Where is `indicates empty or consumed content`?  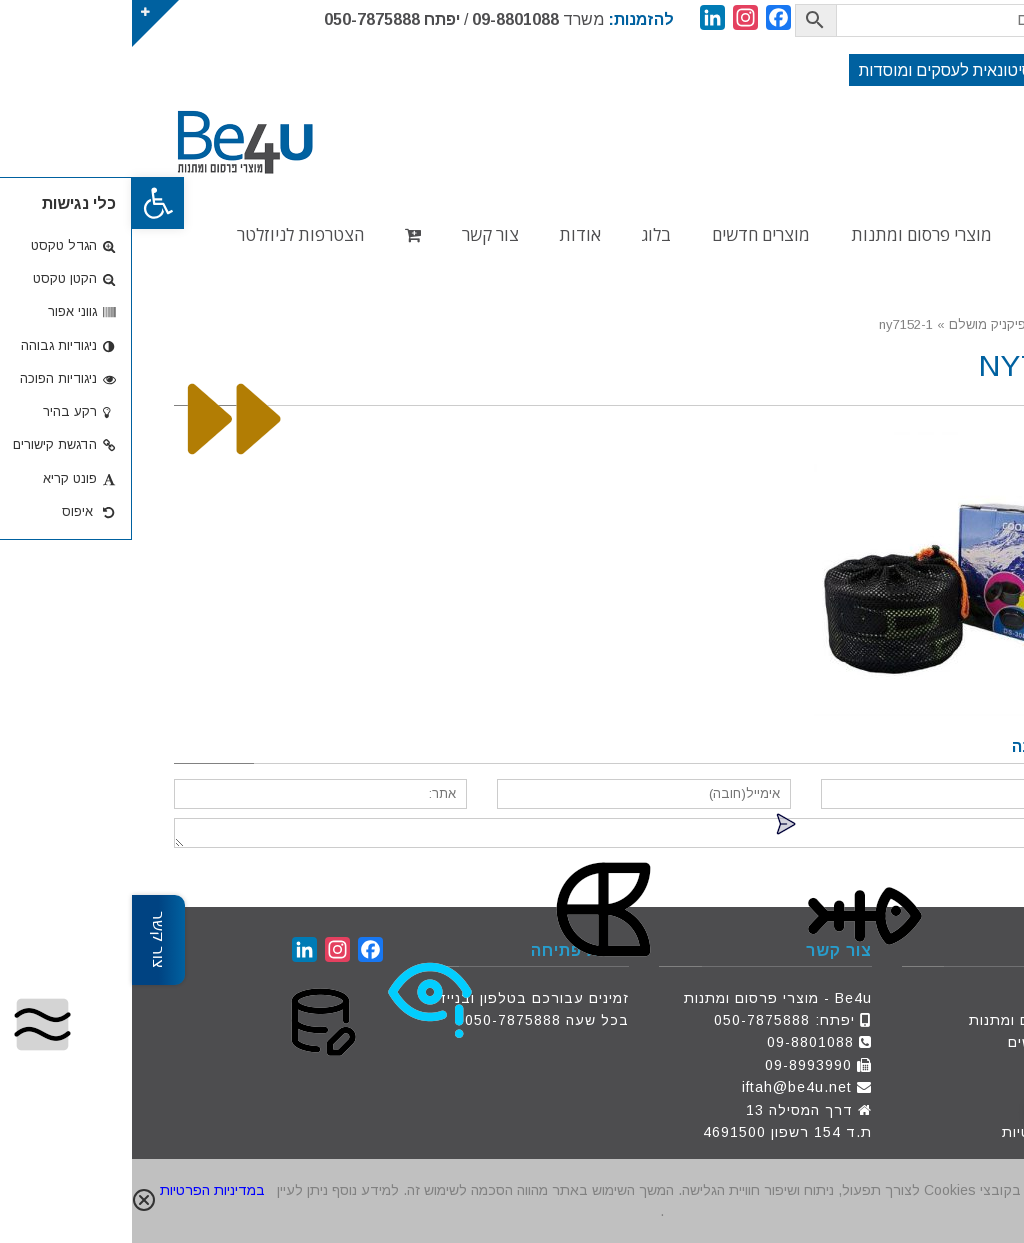
indicates empty or consumed content is located at coordinates (865, 916).